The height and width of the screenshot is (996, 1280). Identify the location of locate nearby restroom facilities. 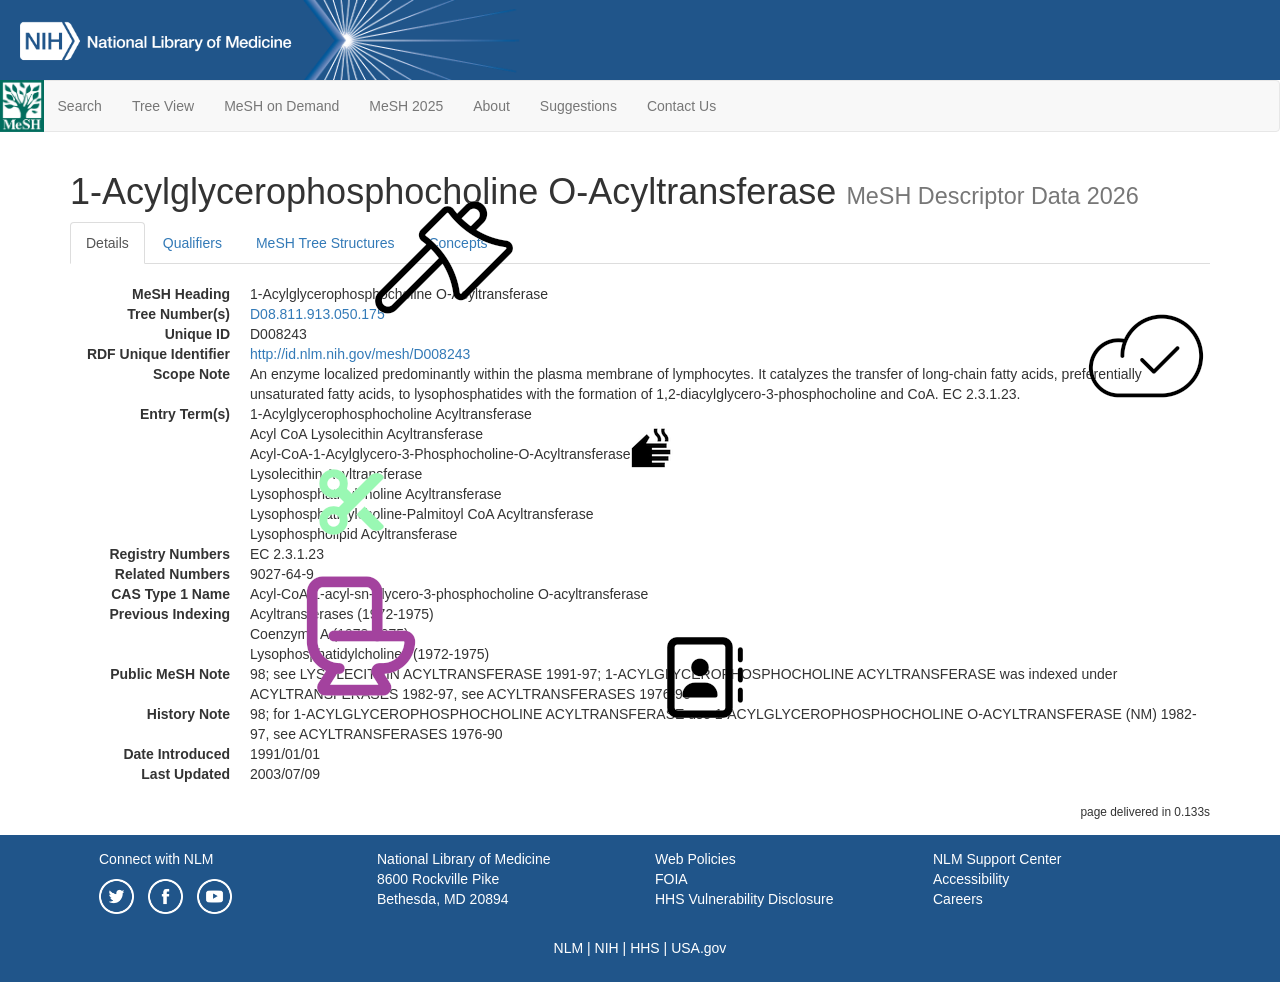
(361, 636).